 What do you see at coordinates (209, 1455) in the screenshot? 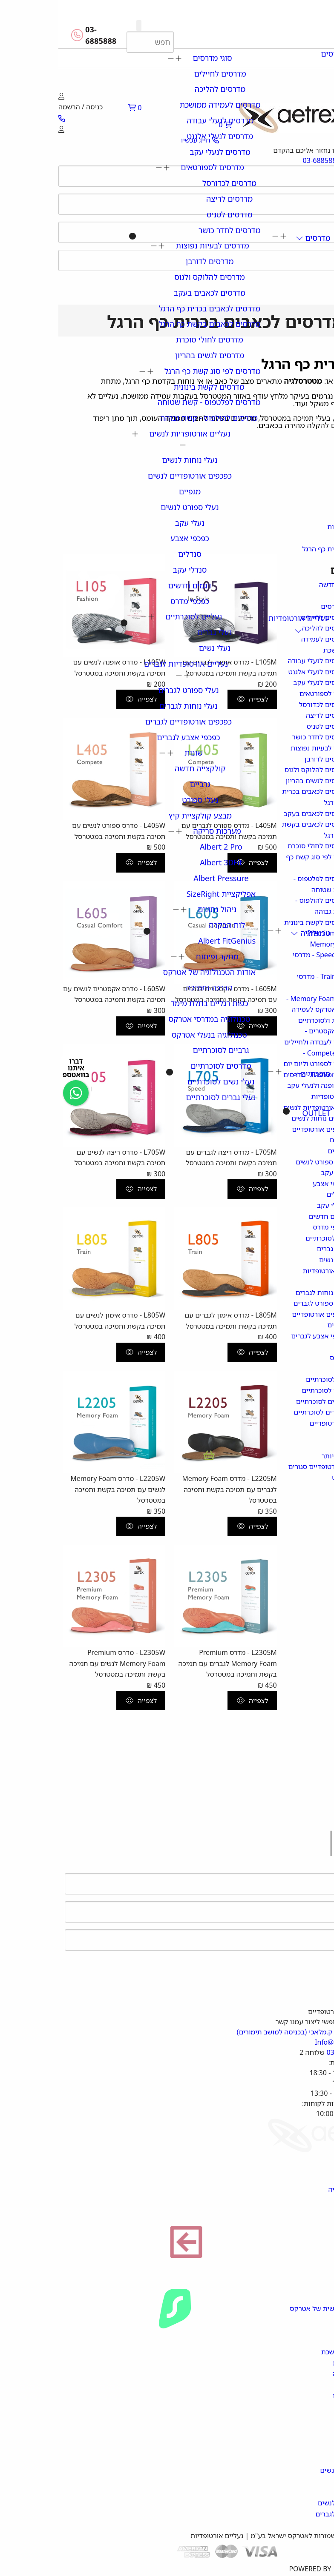
I see `view your shopping basket` at bounding box center [209, 1455].